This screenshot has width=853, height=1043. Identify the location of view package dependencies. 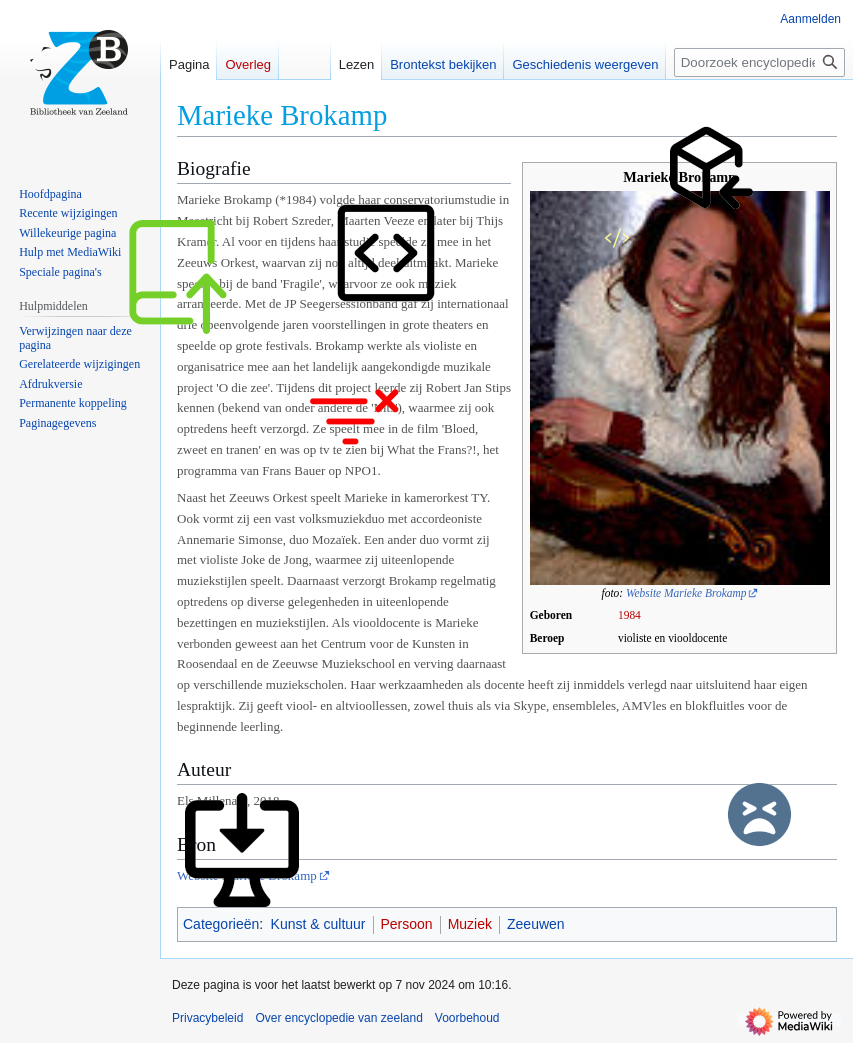
(711, 167).